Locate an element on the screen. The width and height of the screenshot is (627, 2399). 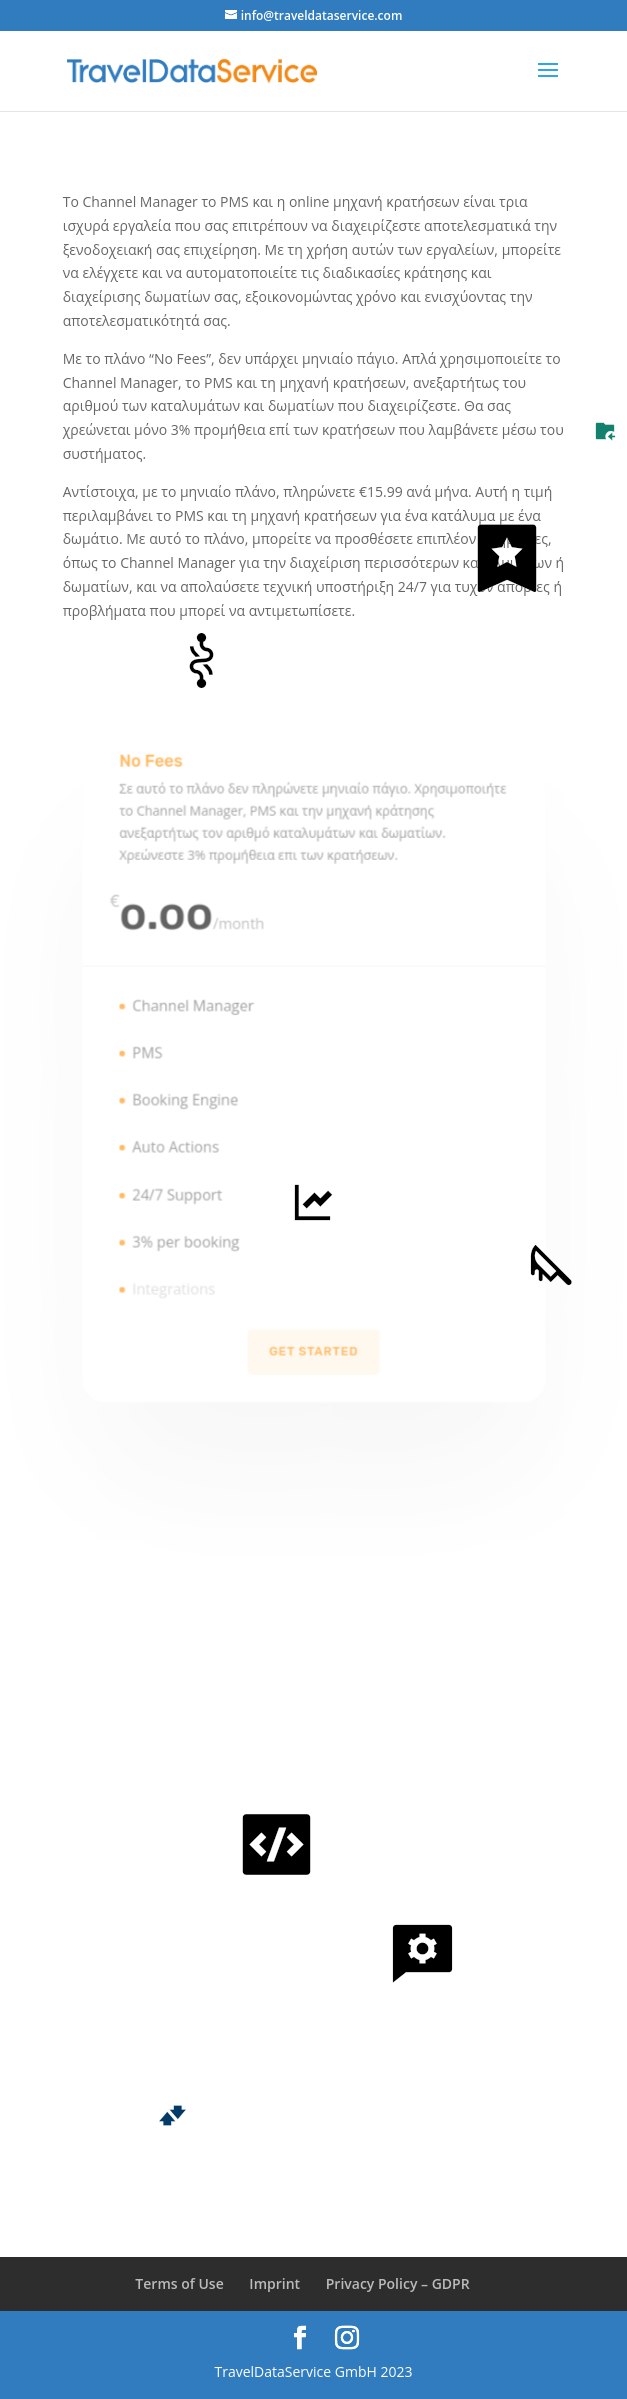
view received files or downloads is located at coordinates (605, 431).